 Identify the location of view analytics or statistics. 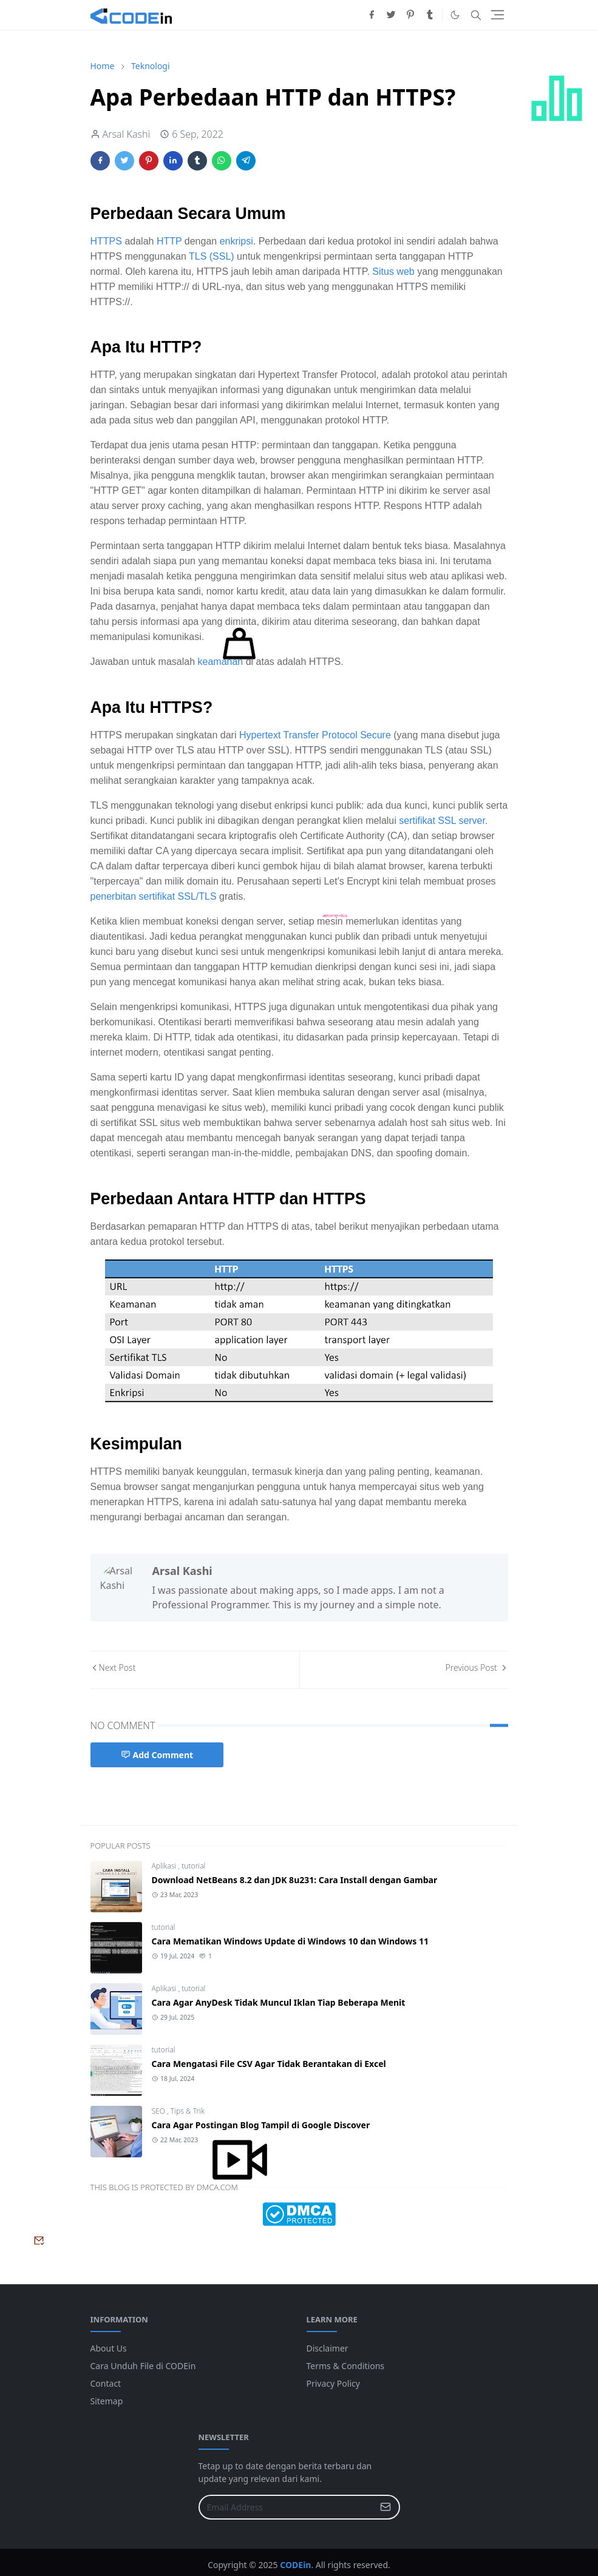
(557, 98).